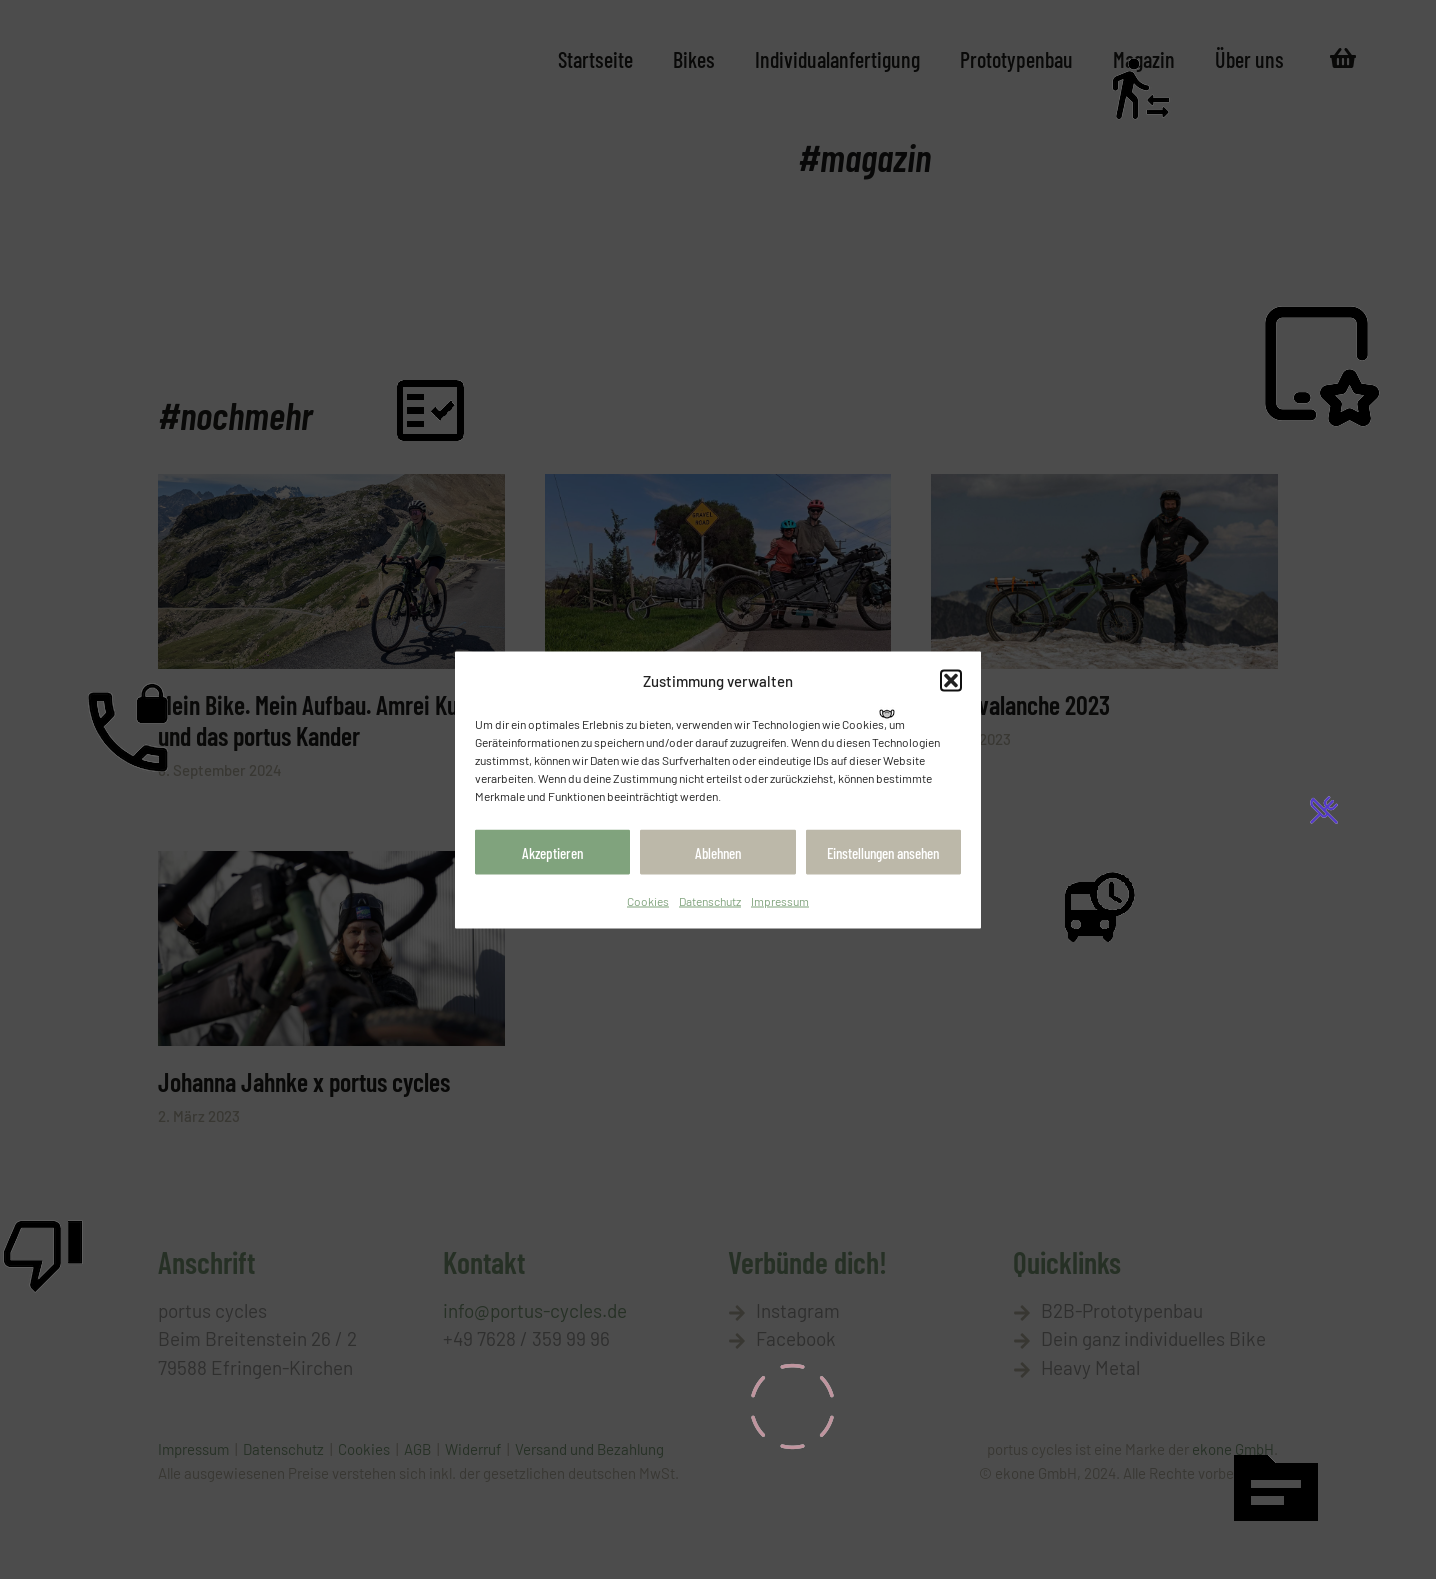 The image size is (1436, 1579). I want to click on restaurant or dining location, so click(1324, 810).